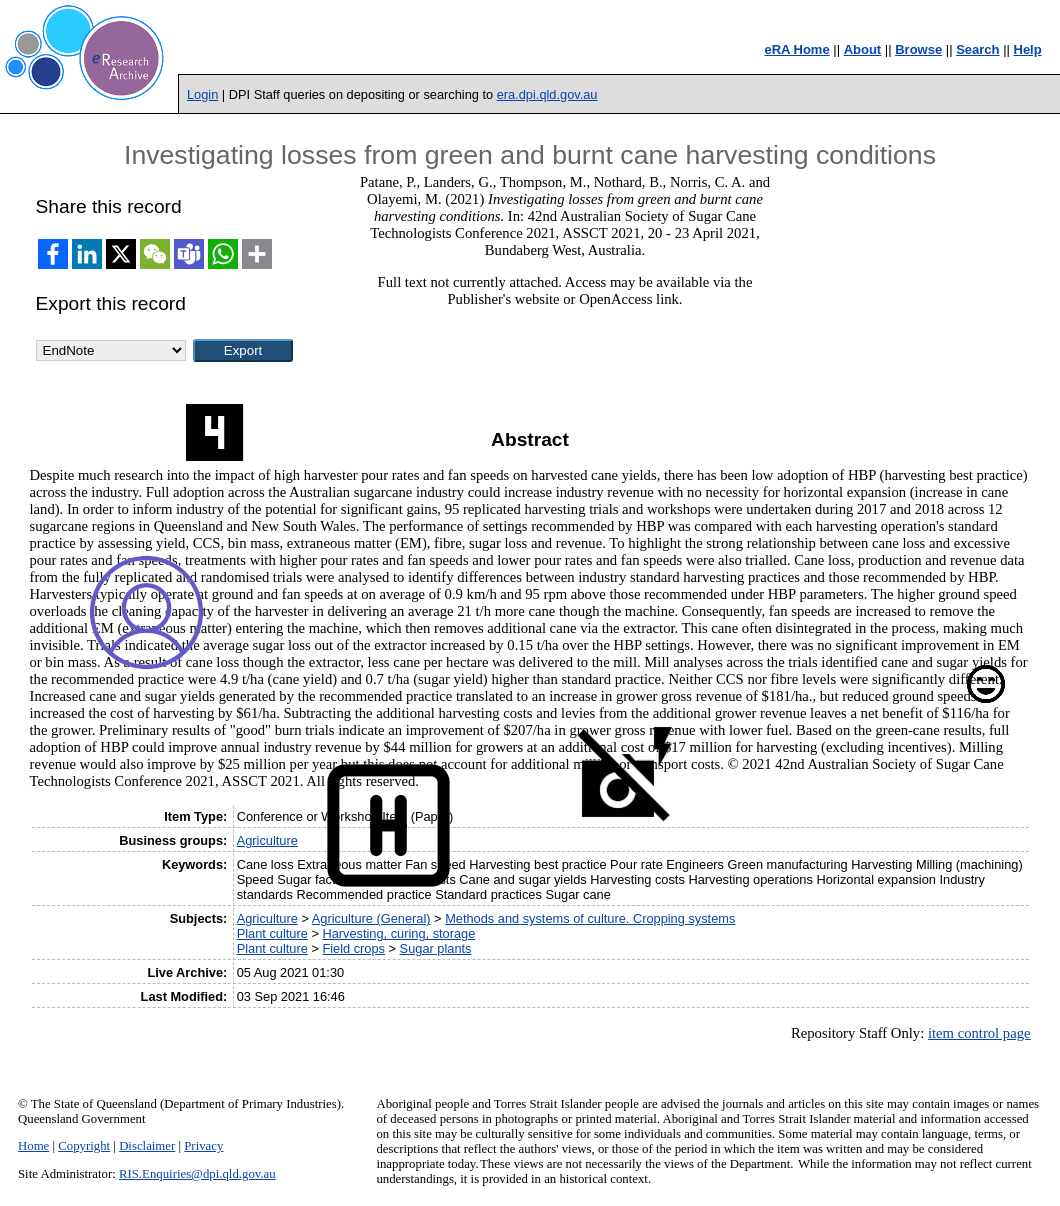 The width and height of the screenshot is (1060, 1206). I want to click on rate your experience as very satisfied, so click(986, 684).